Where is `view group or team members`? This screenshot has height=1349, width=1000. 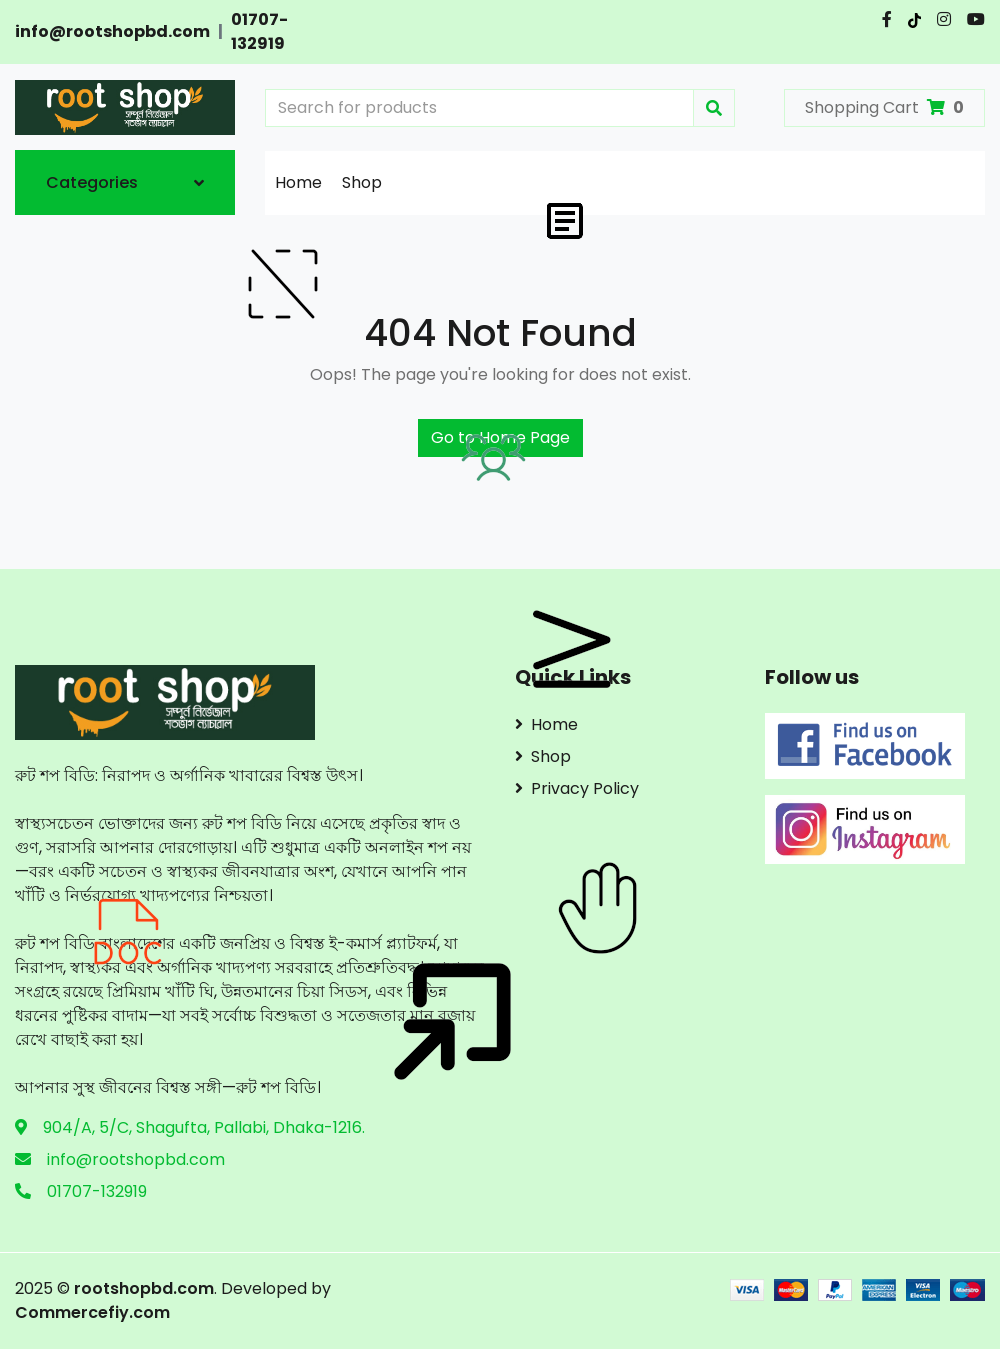
view group or team members is located at coordinates (493, 455).